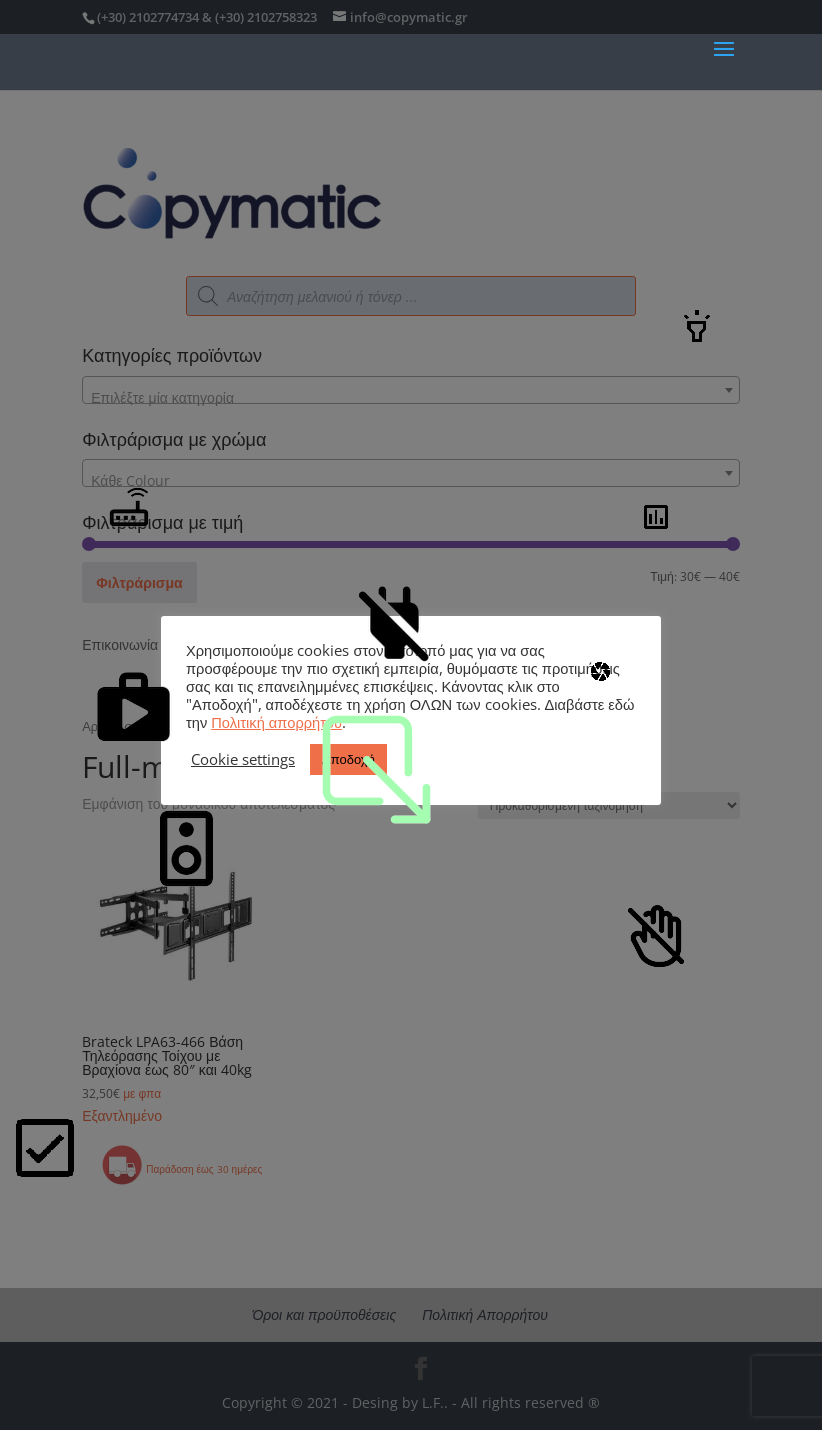  What do you see at coordinates (45, 1148) in the screenshot?
I see `select or confirm an option` at bounding box center [45, 1148].